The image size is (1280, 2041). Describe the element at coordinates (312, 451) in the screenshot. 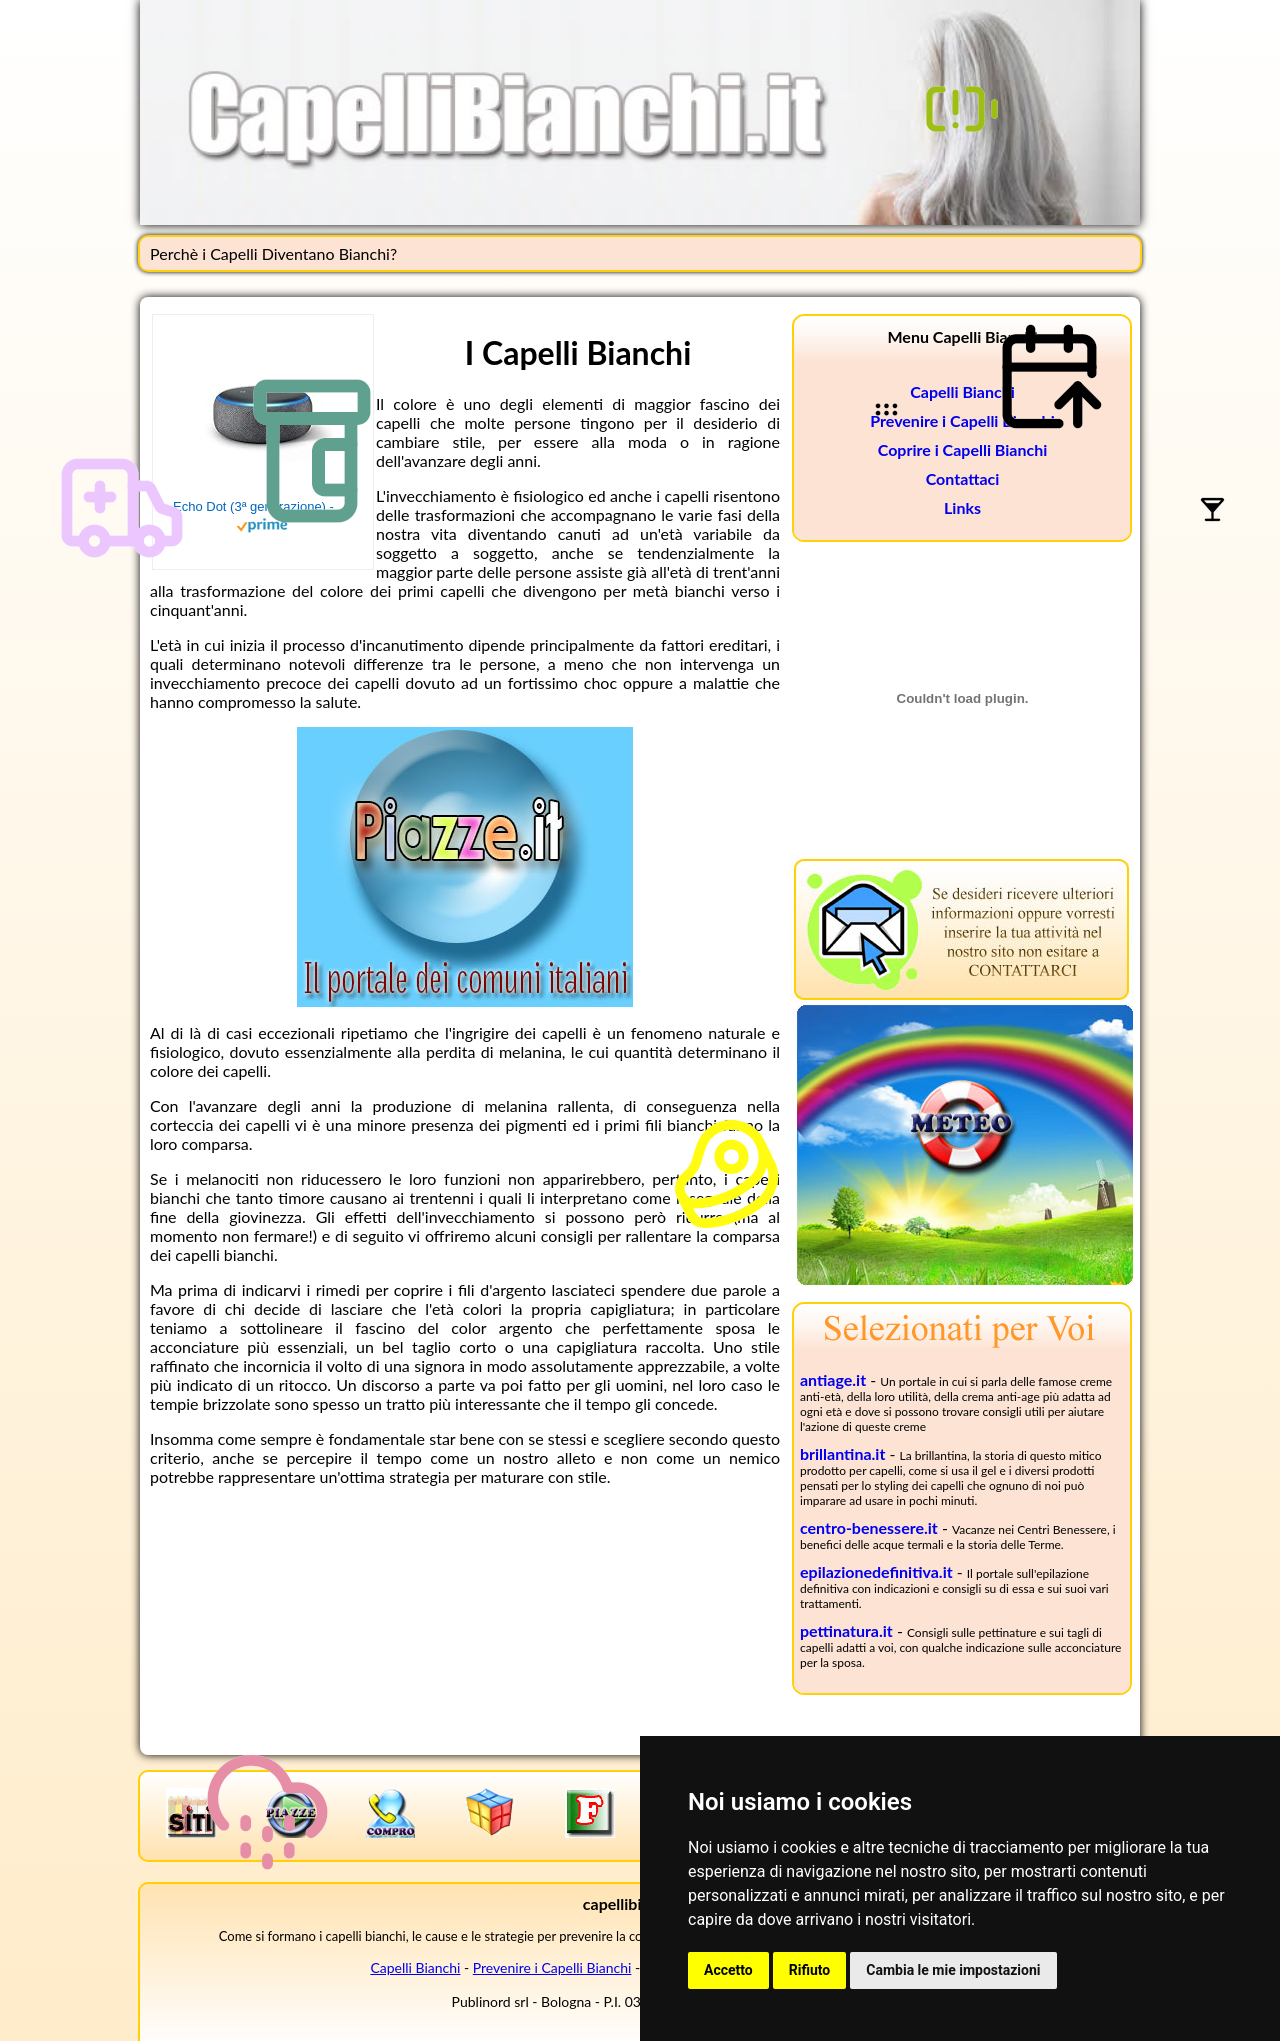

I see `view medication information` at that location.